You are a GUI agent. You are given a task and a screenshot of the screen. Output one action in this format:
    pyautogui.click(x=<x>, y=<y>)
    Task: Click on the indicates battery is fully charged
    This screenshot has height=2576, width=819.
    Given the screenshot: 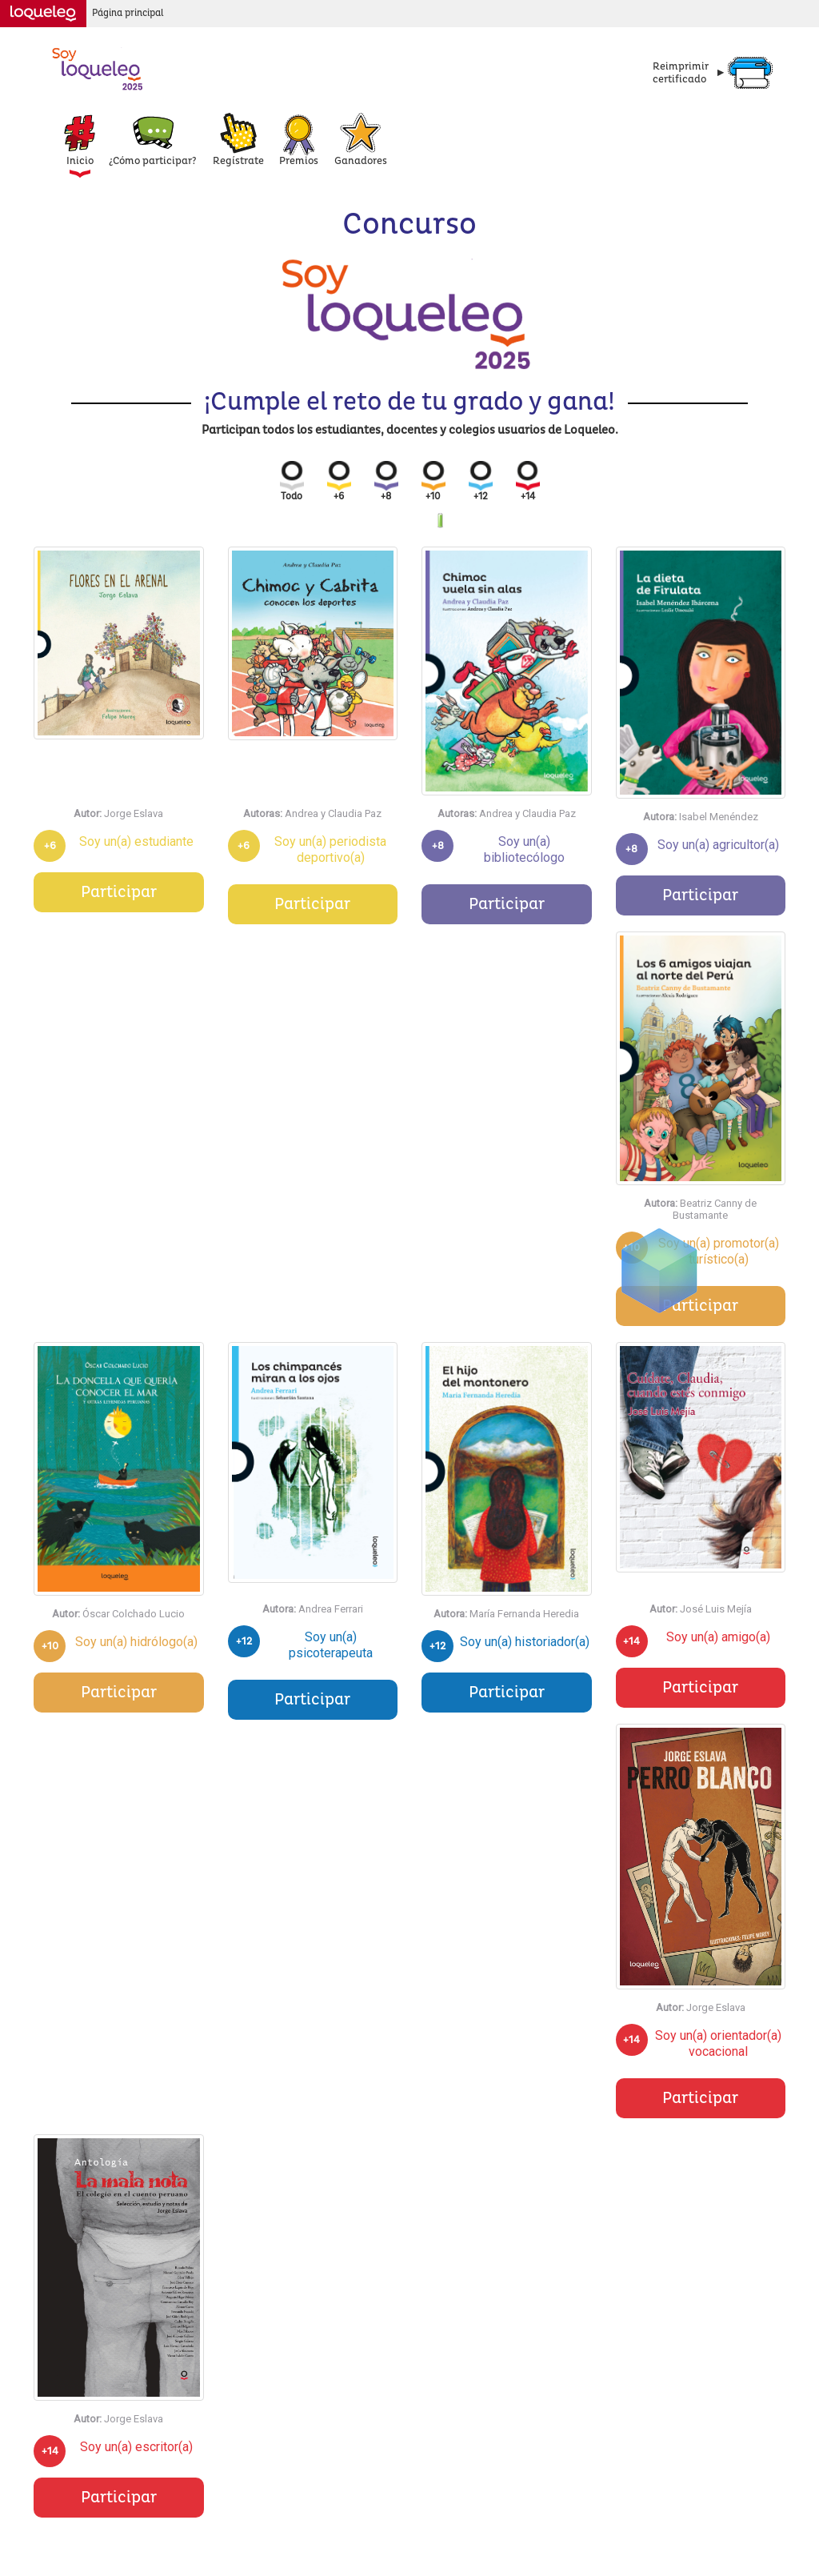 What is the action you would take?
    pyautogui.click(x=440, y=520)
    